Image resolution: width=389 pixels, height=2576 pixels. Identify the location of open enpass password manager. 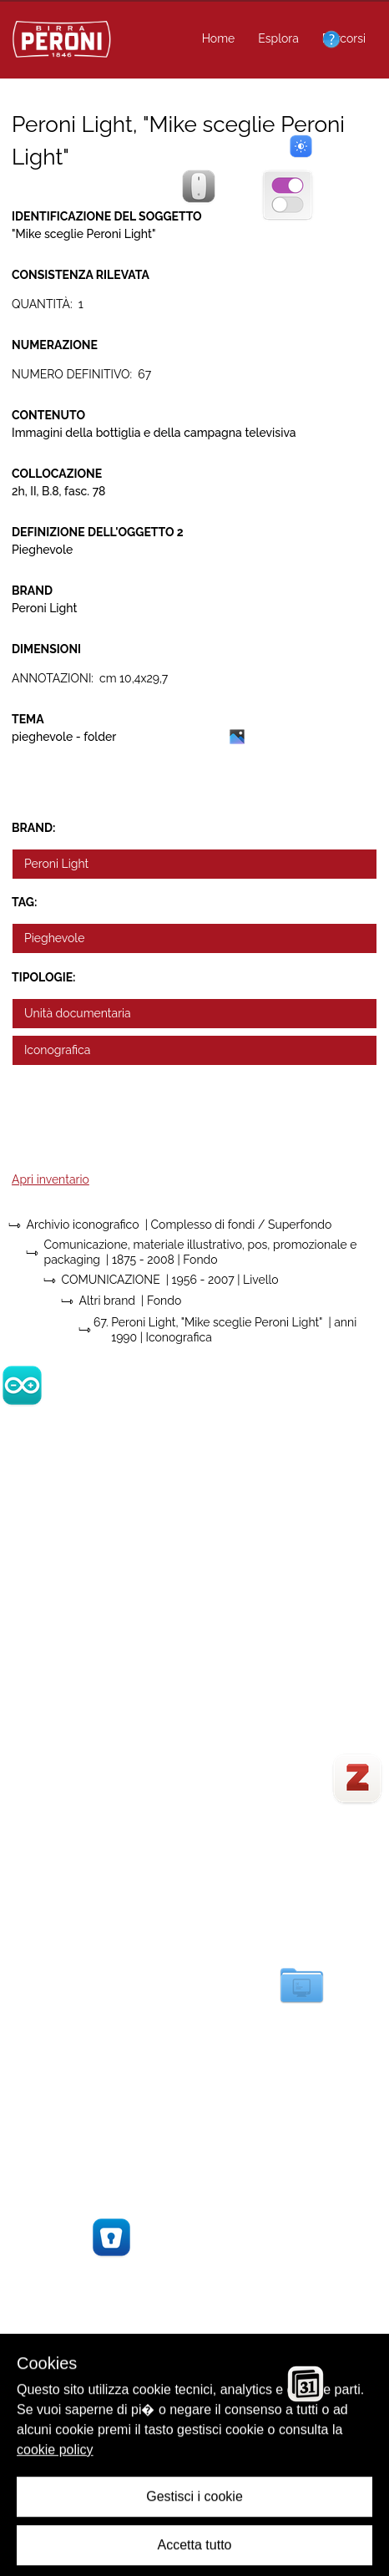
(111, 2237).